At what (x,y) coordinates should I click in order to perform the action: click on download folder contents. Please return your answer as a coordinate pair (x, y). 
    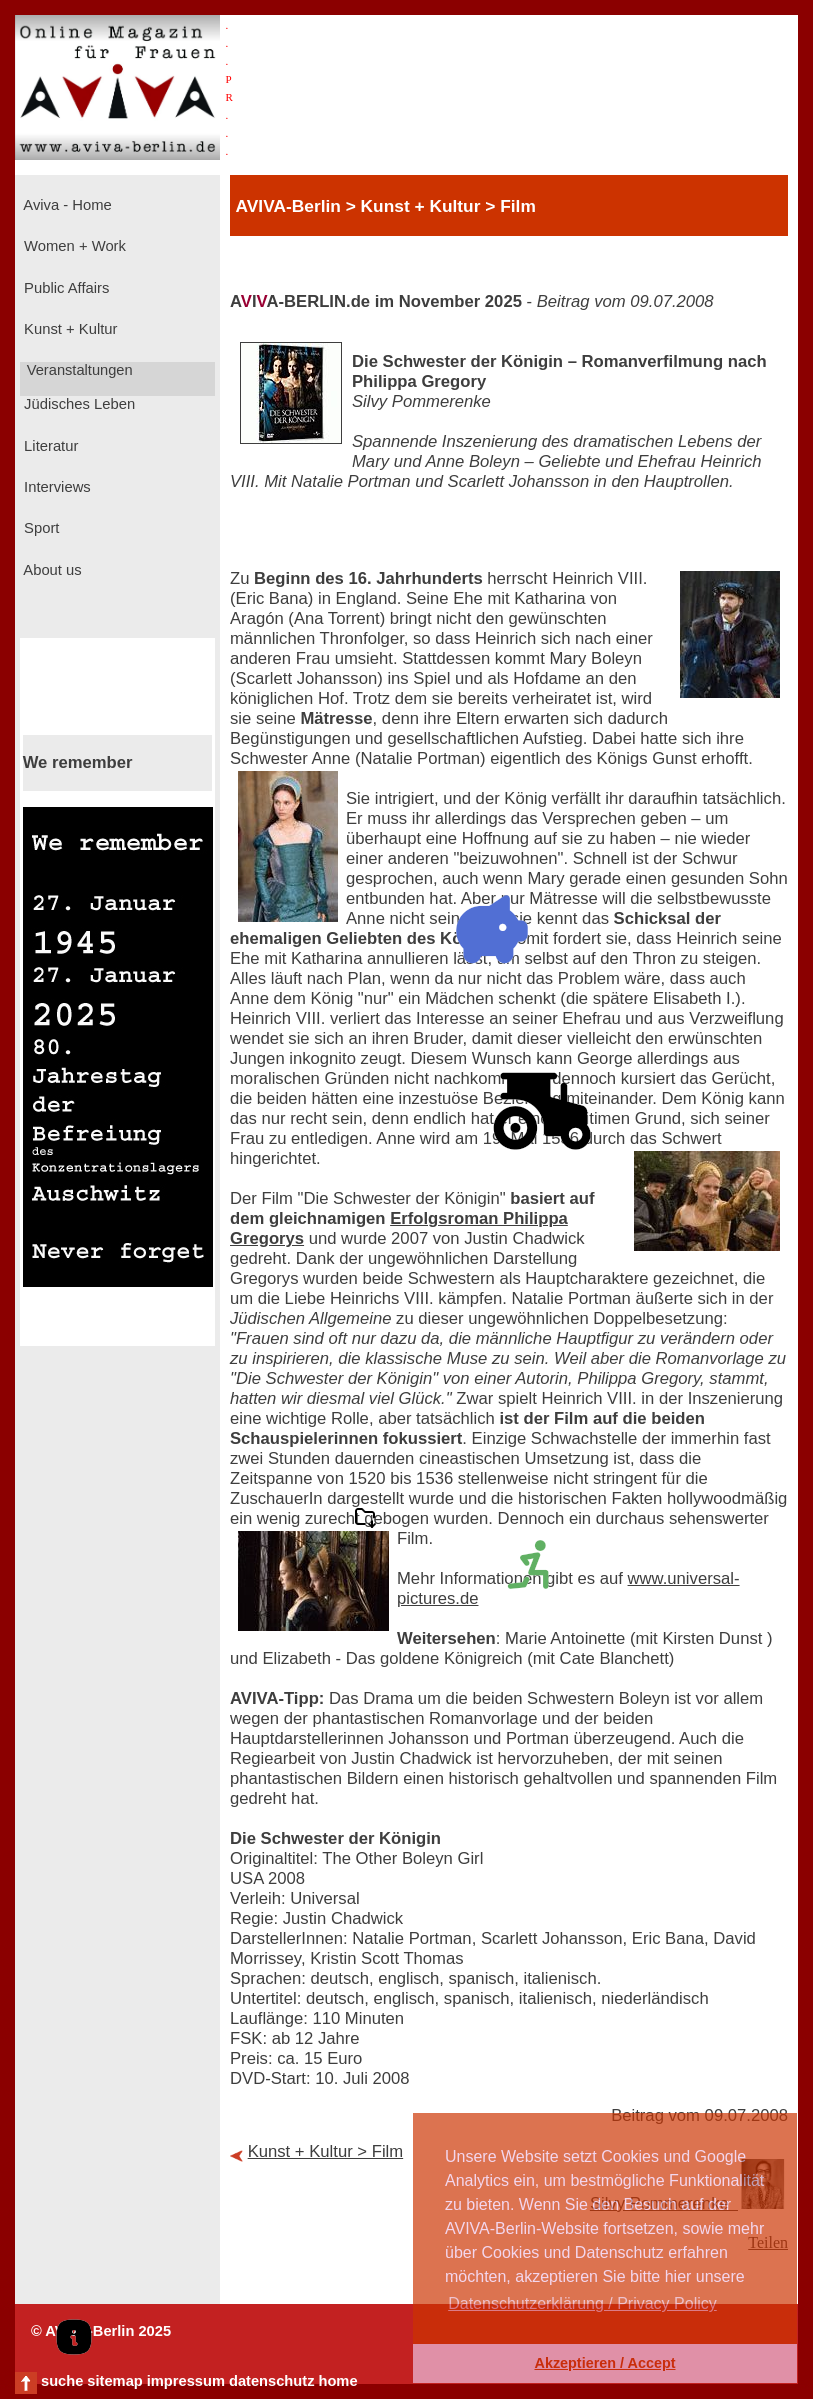
    Looking at the image, I should click on (365, 1517).